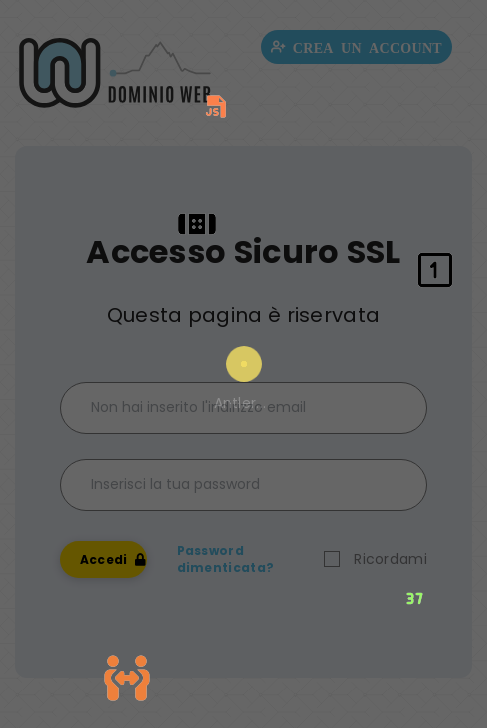 This screenshot has height=728, width=487. What do you see at coordinates (127, 678) in the screenshot?
I see `indicates social distancing or maintaining space between people` at bounding box center [127, 678].